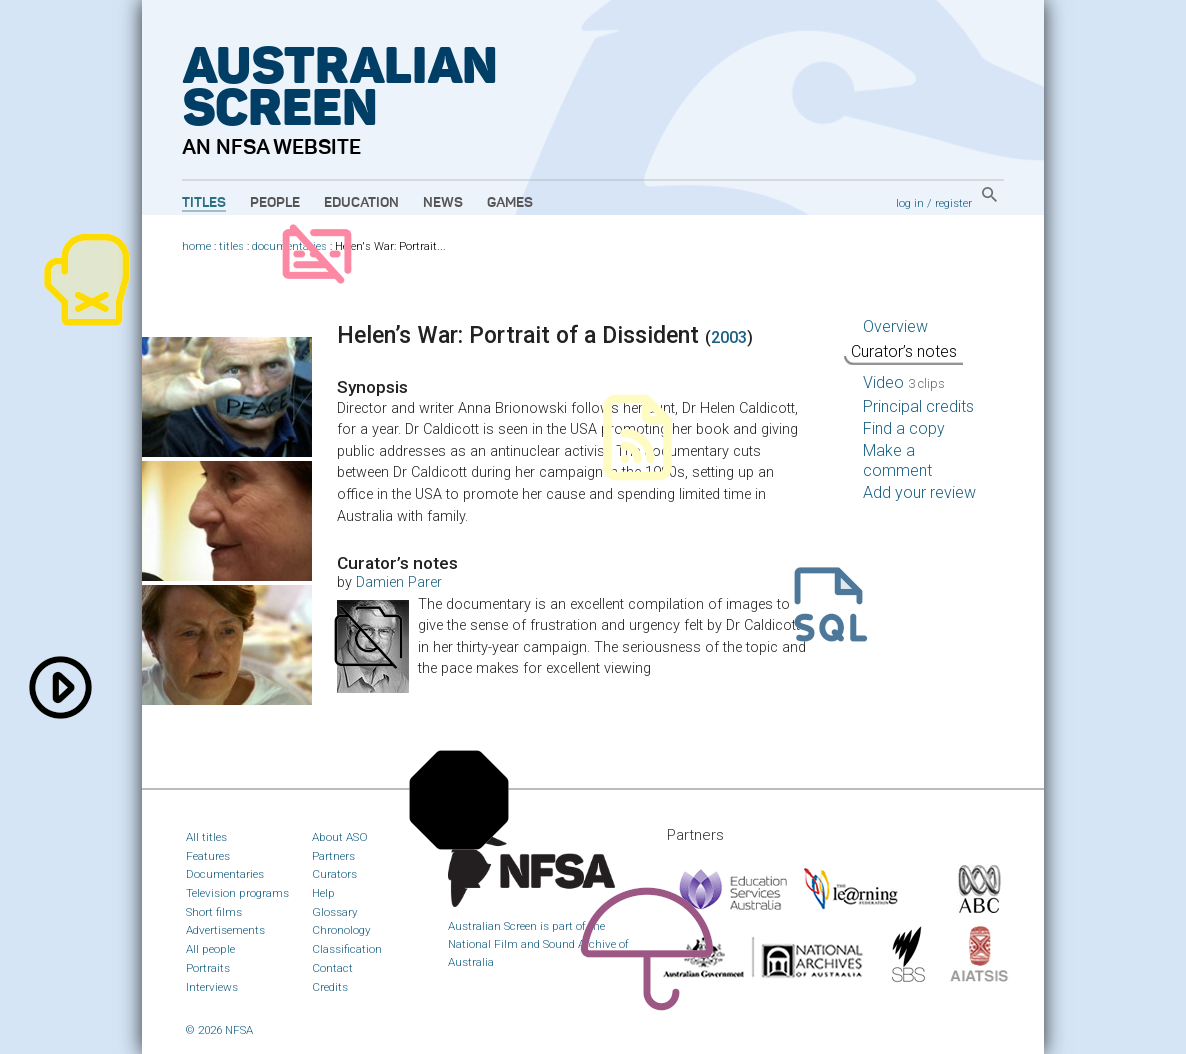 This screenshot has height=1054, width=1186. I want to click on play media or video content, so click(60, 687).